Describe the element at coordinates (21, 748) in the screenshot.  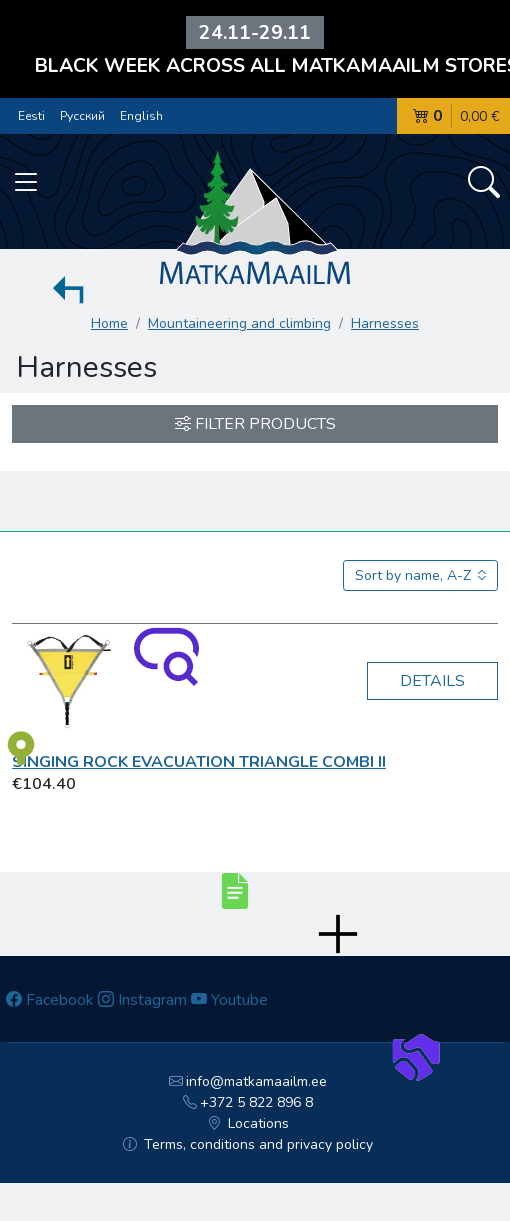
I see `open sourcetree git client` at that location.